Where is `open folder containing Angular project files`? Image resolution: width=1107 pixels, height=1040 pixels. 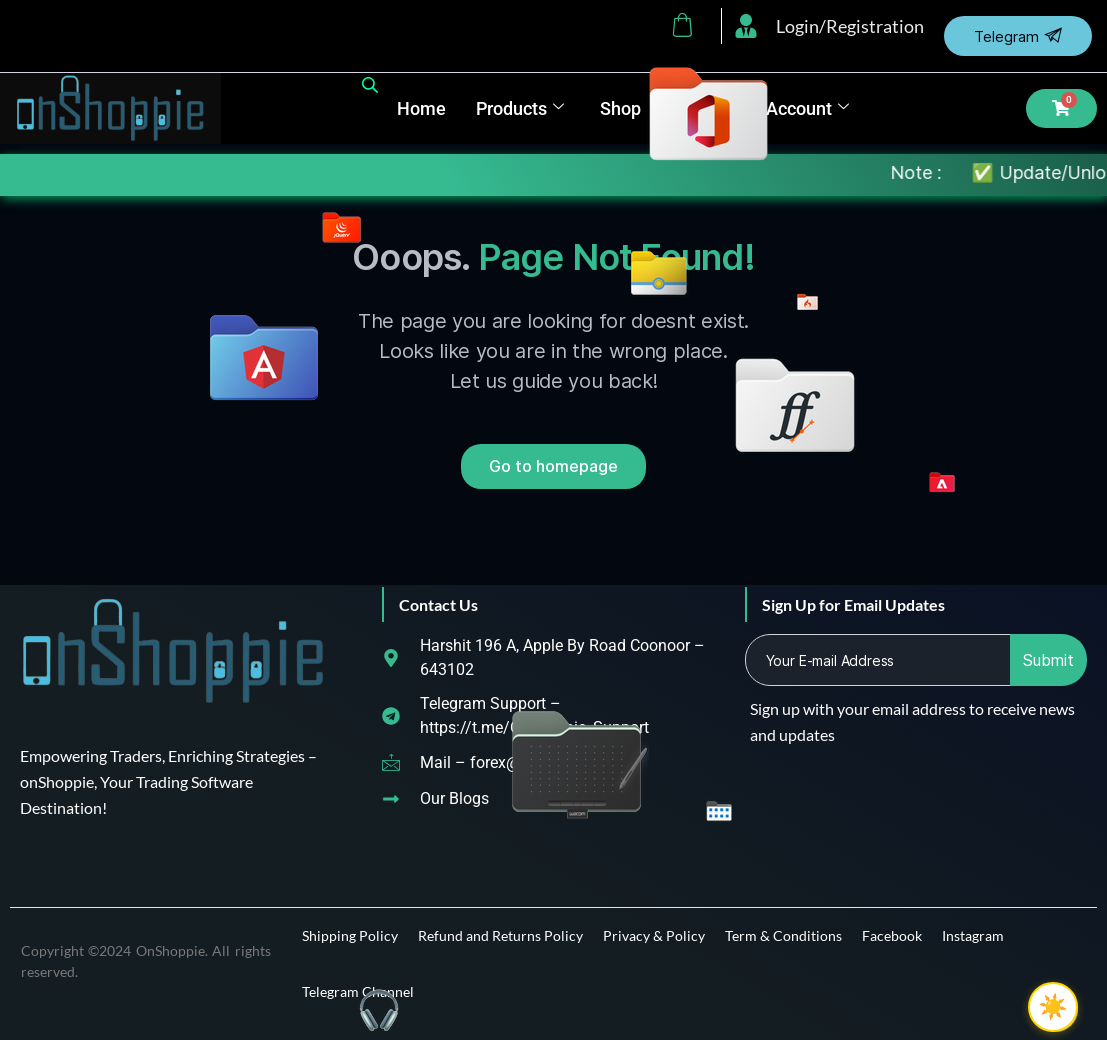
open folder containing Angular project files is located at coordinates (263, 360).